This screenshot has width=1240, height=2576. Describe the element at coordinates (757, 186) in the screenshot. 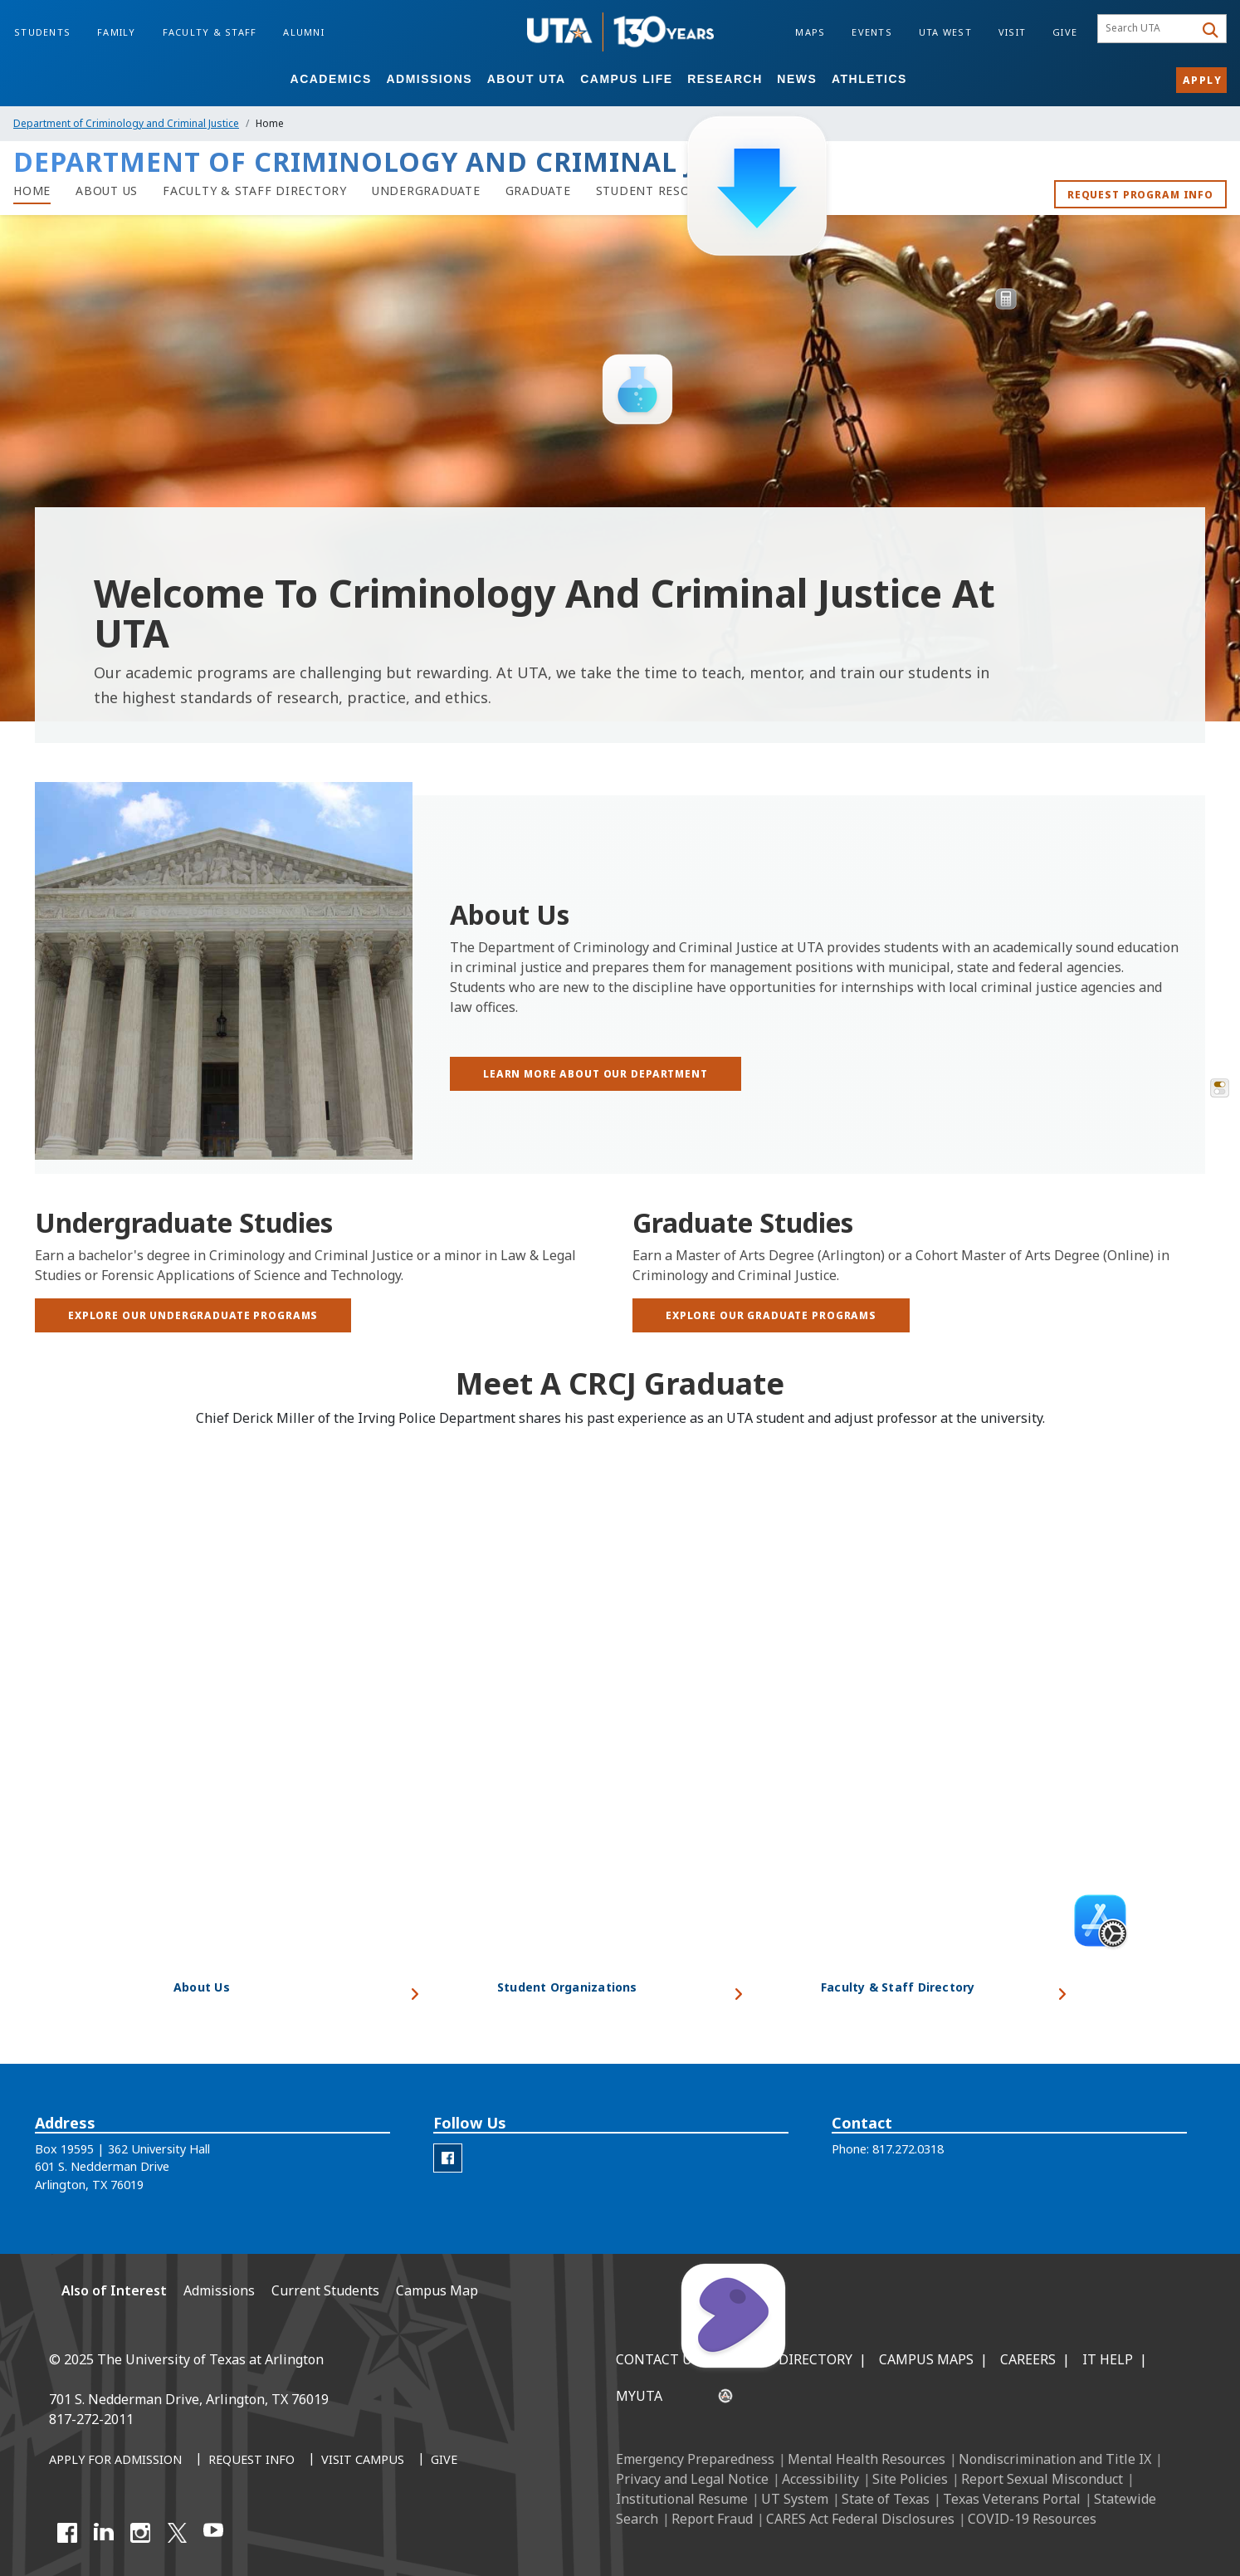

I see `open kget download manager` at that location.